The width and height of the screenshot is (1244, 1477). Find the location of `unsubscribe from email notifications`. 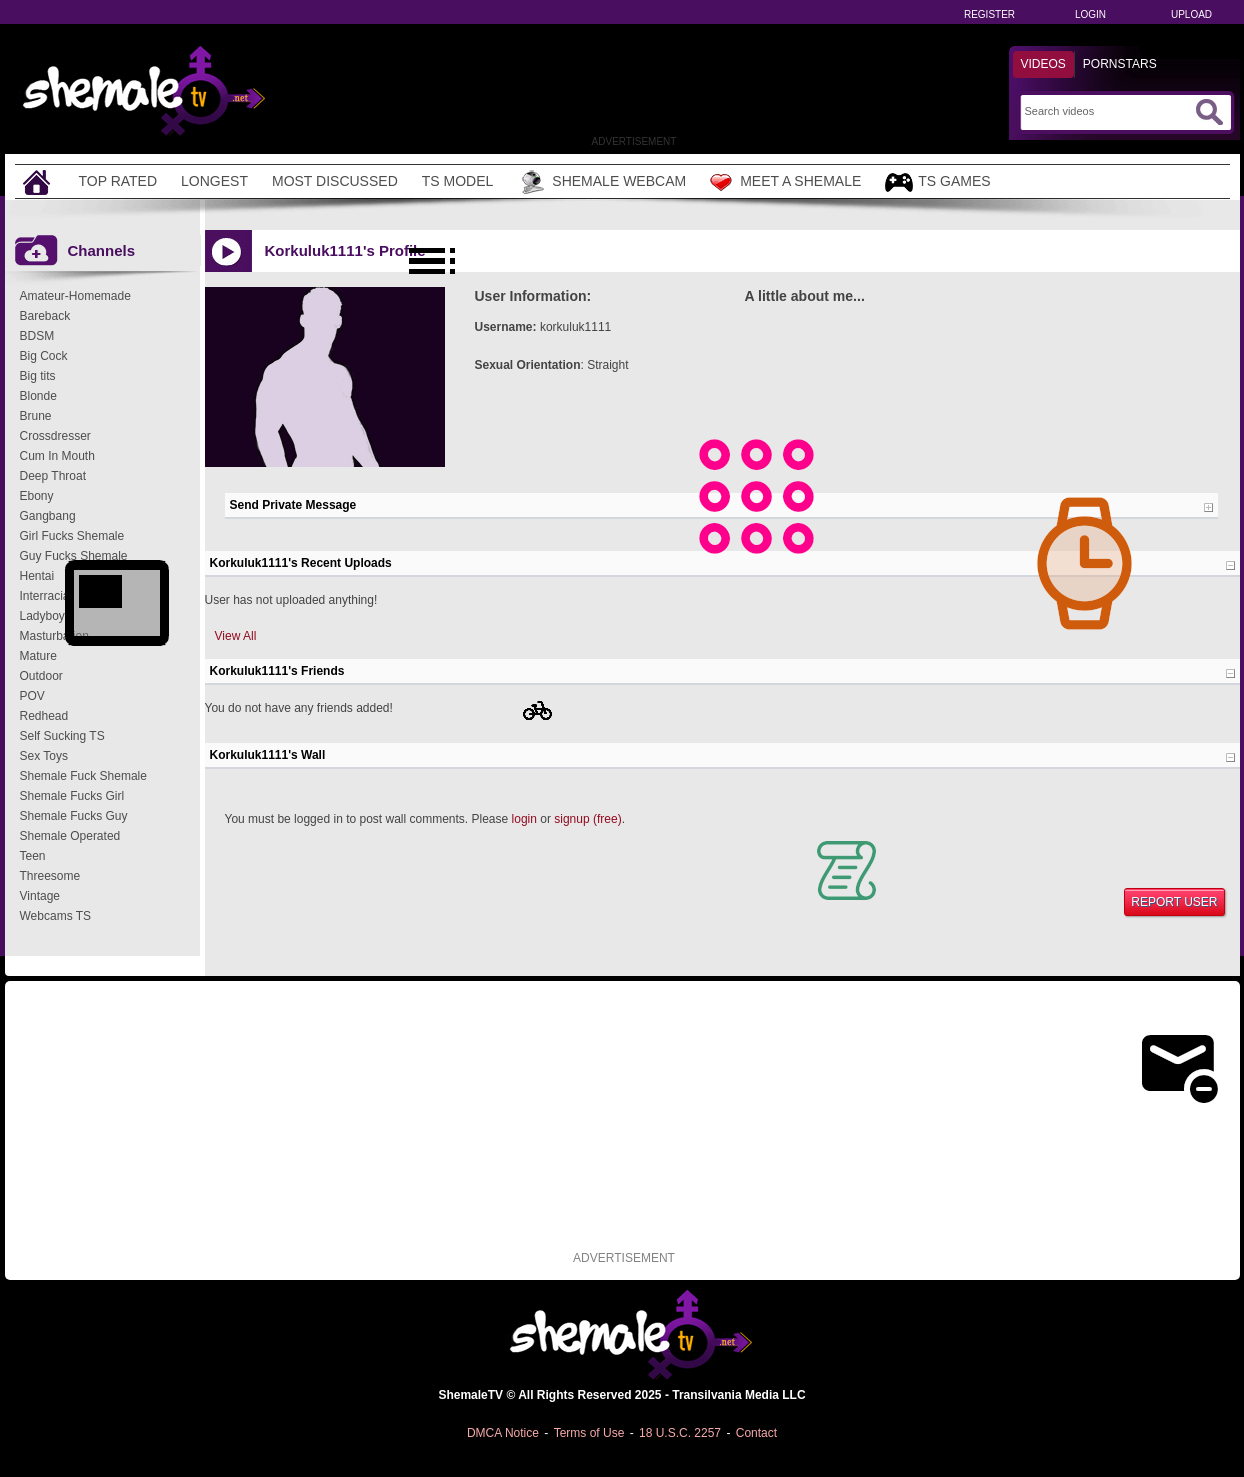

unsubscribe from email notifications is located at coordinates (1178, 1071).